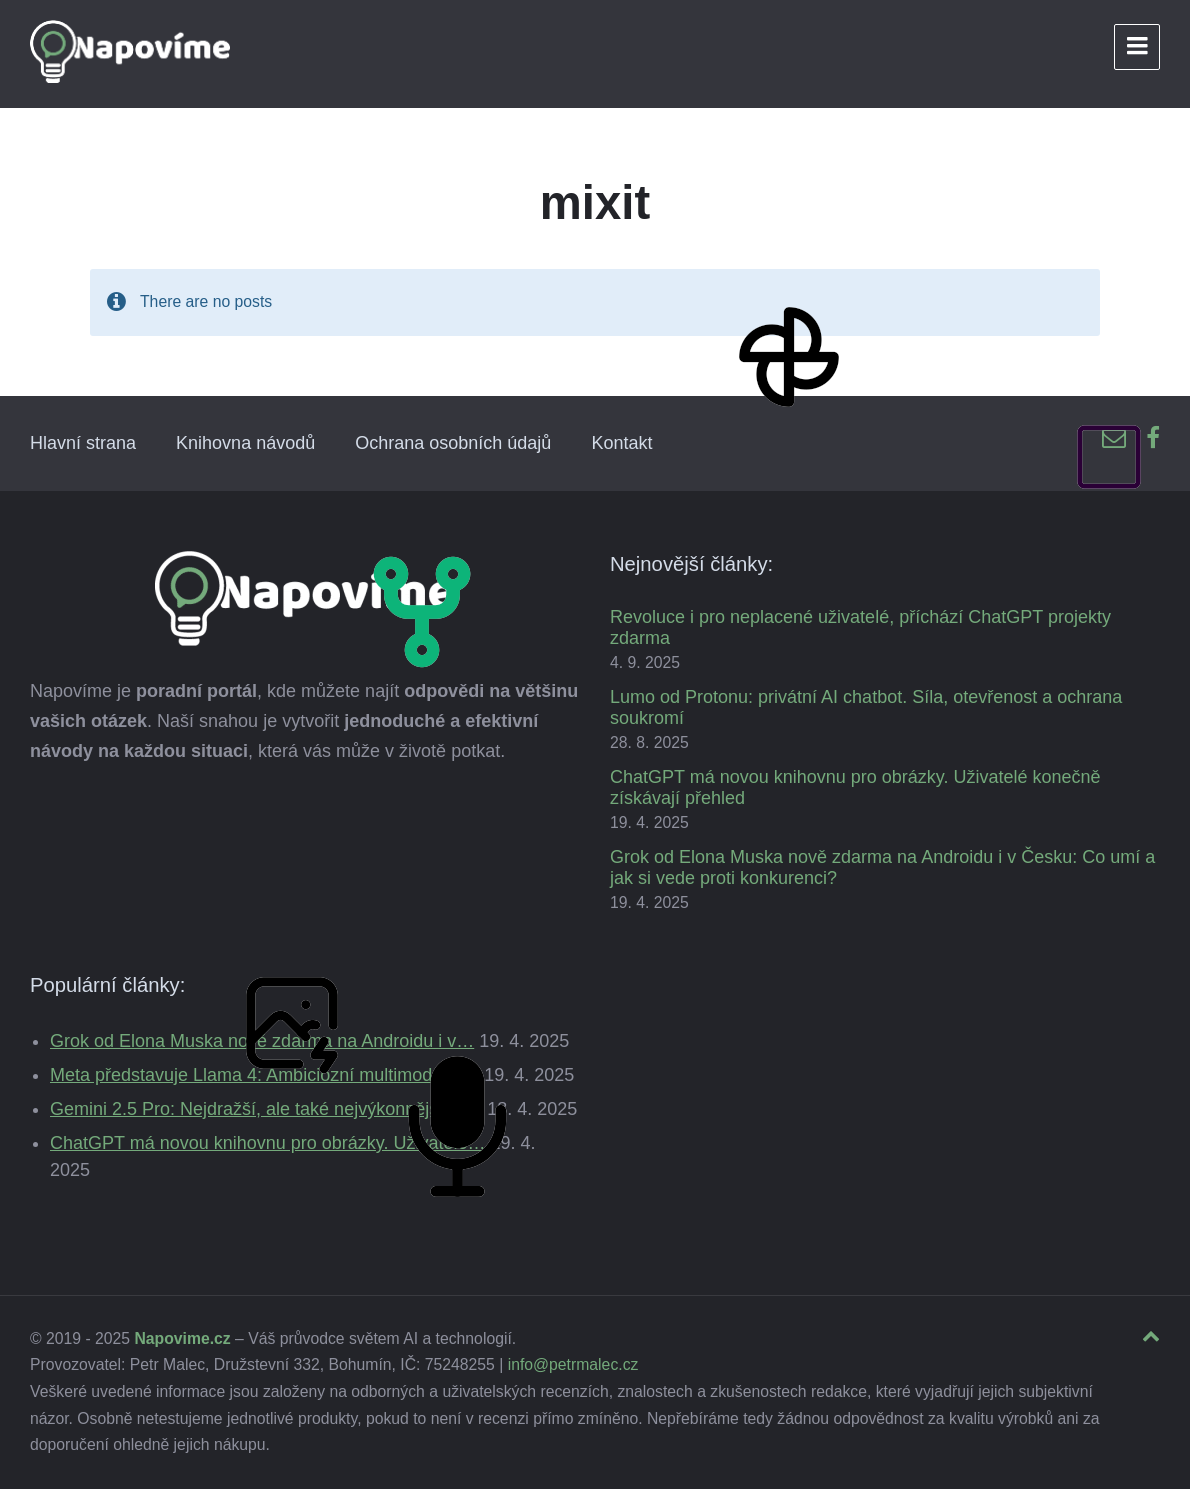 Image resolution: width=1190 pixels, height=1489 pixels. Describe the element at coordinates (1109, 457) in the screenshot. I see `stop media playback` at that location.